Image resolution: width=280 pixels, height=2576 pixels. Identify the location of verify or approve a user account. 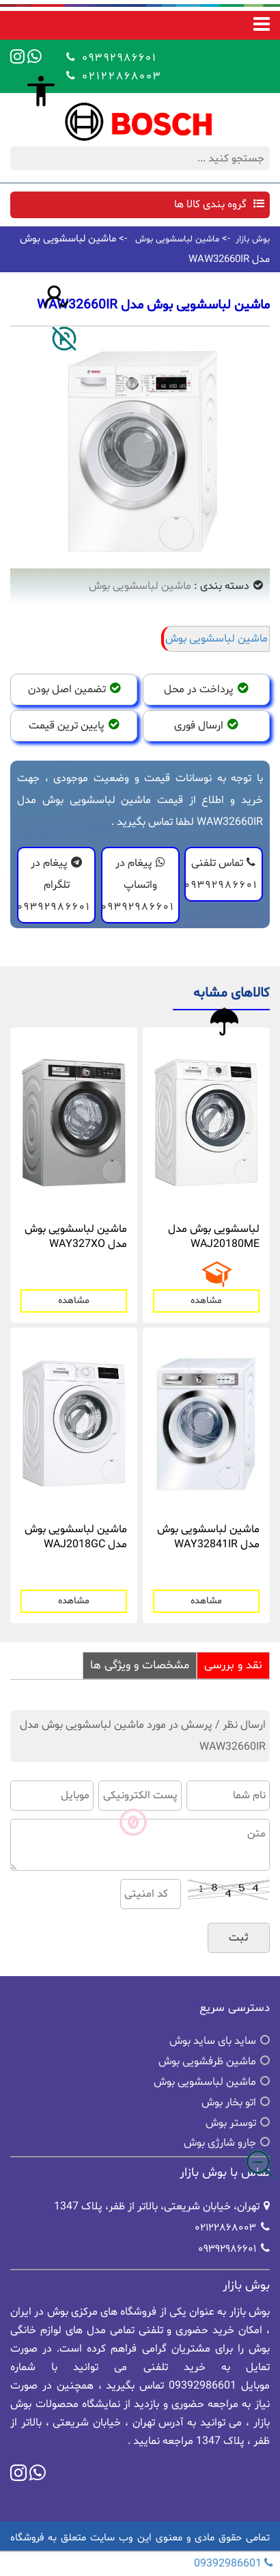
(56, 296).